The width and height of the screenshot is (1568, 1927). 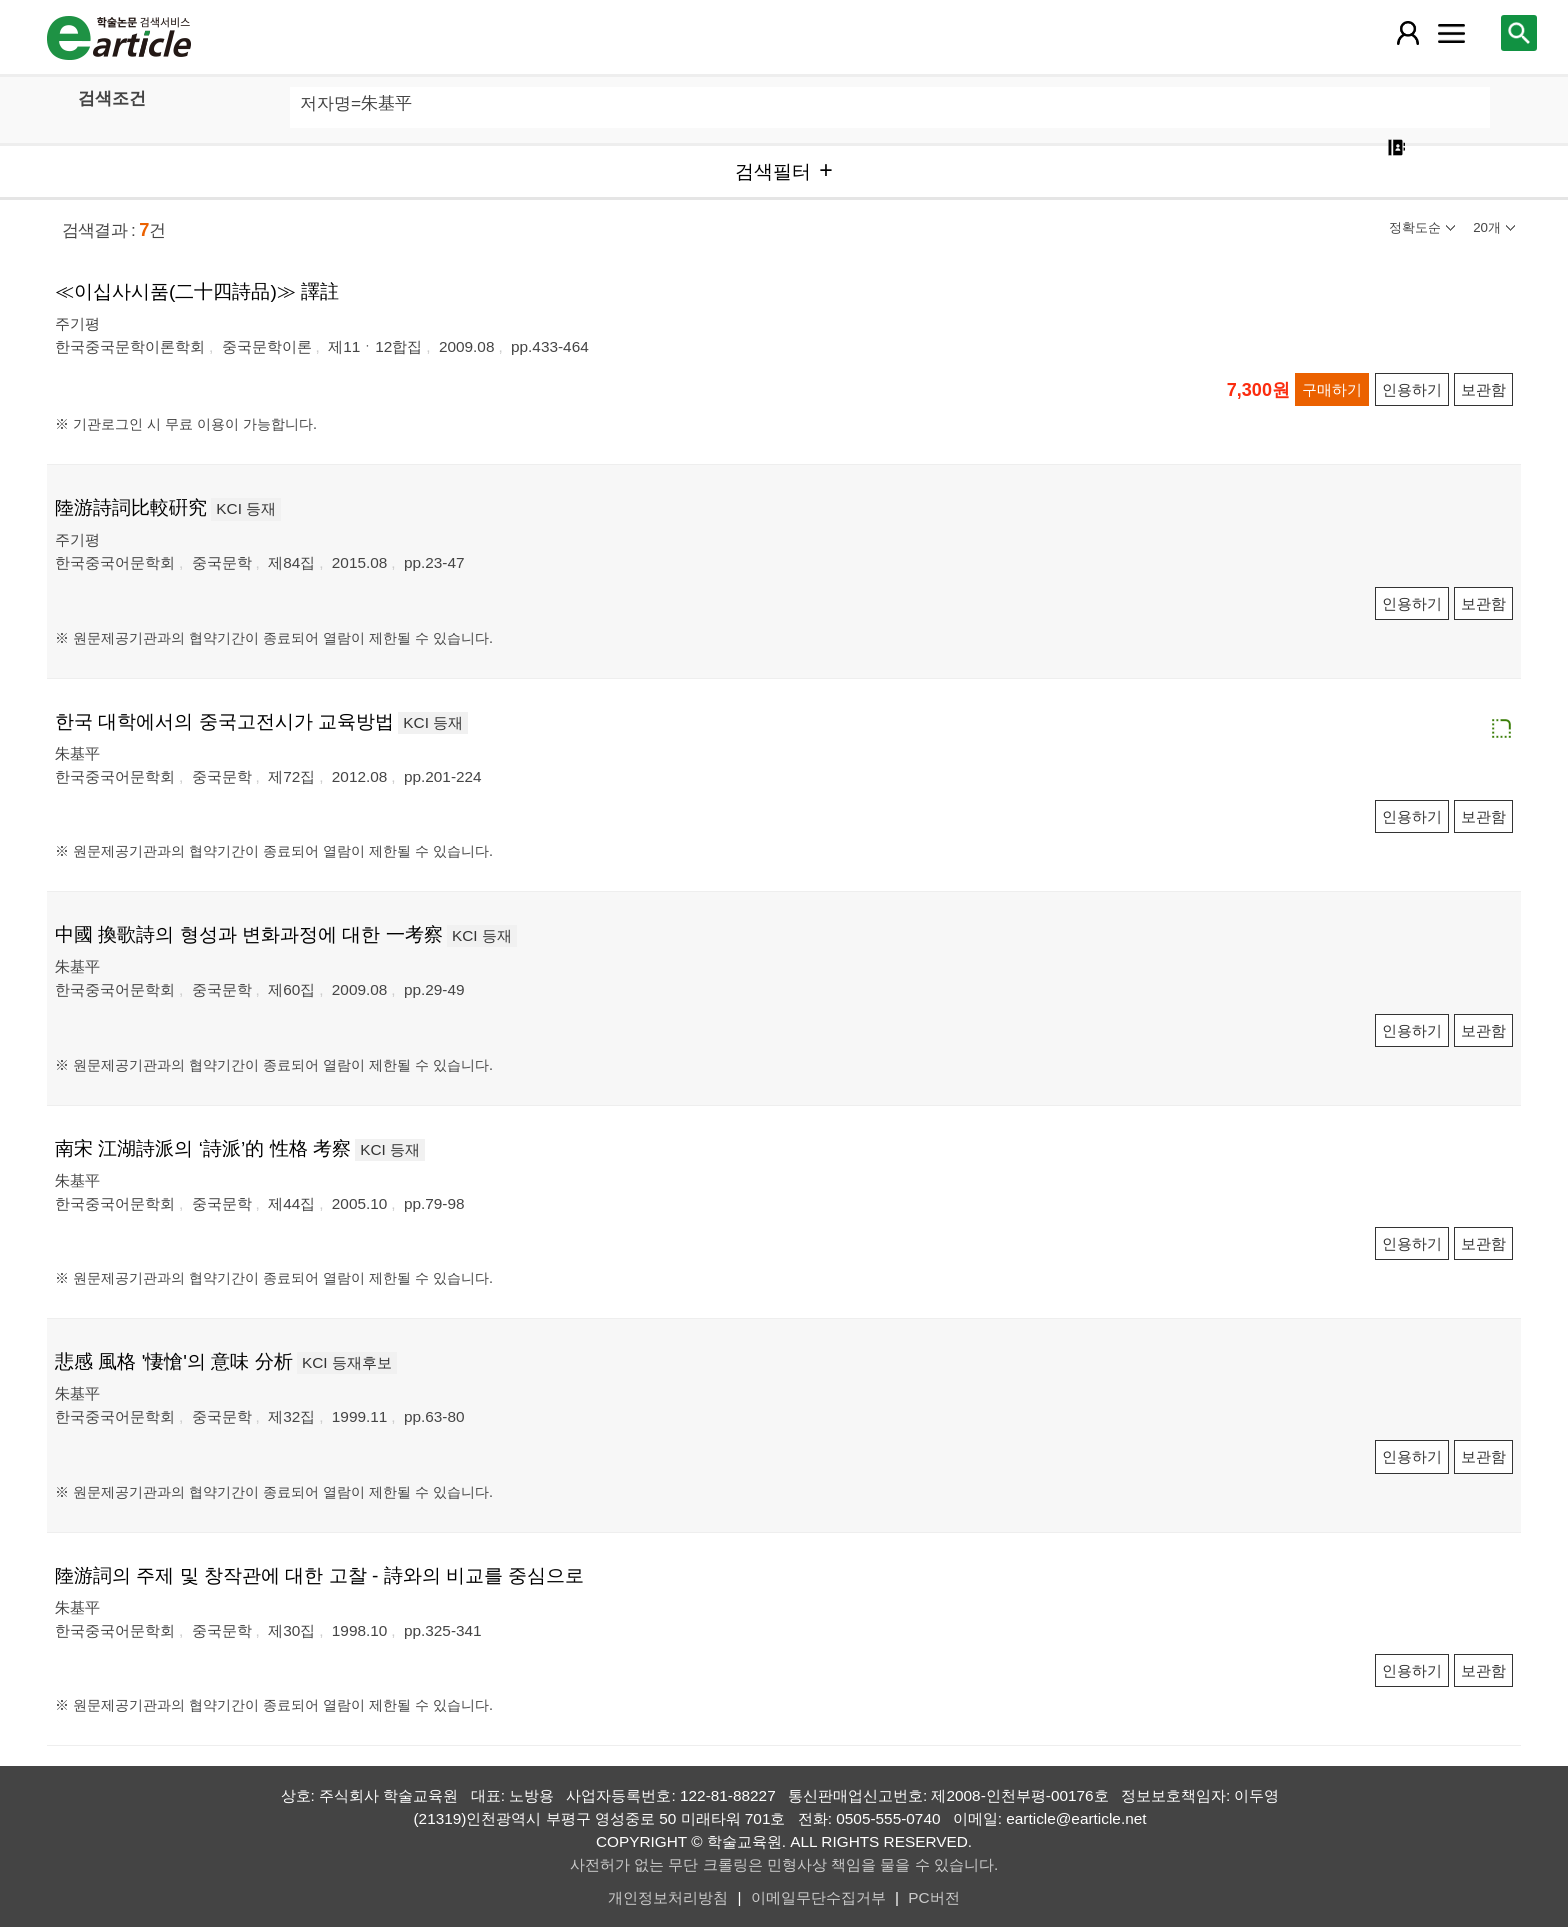 What do you see at coordinates (1501, 728) in the screenshot?
I see `apply rounded corners to a selected element` at bounding box center [1501, 728].